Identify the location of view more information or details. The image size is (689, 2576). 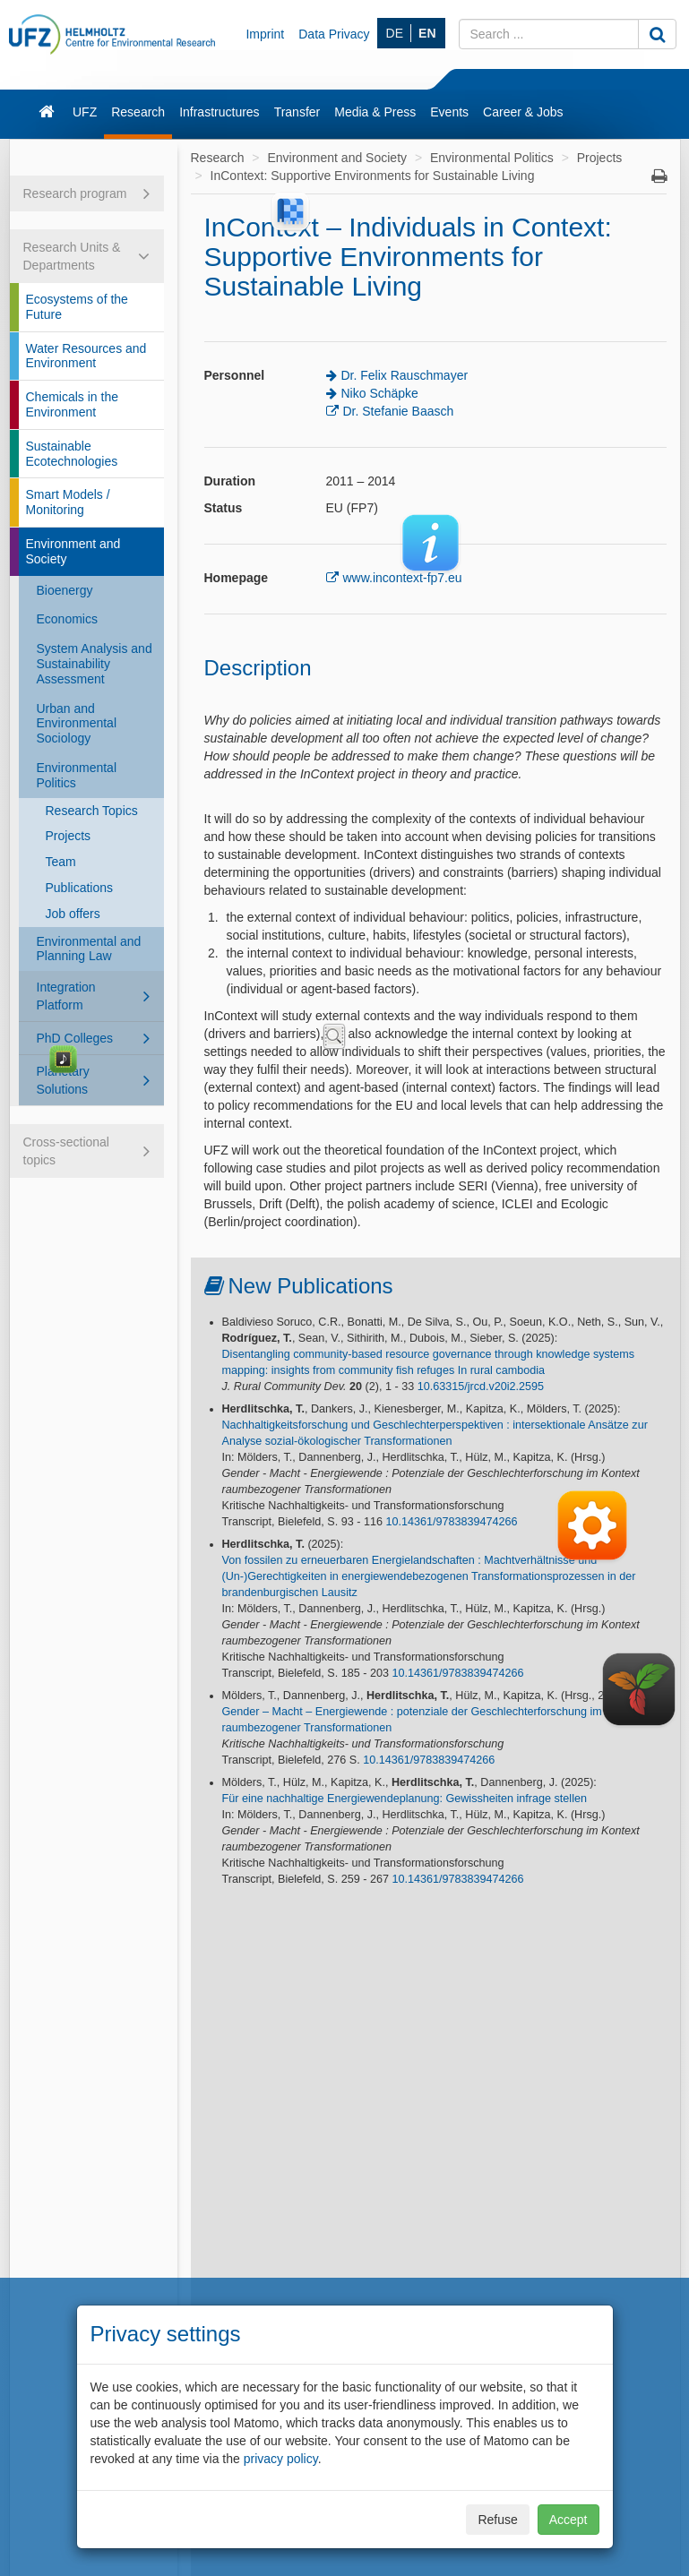
(430, 544).